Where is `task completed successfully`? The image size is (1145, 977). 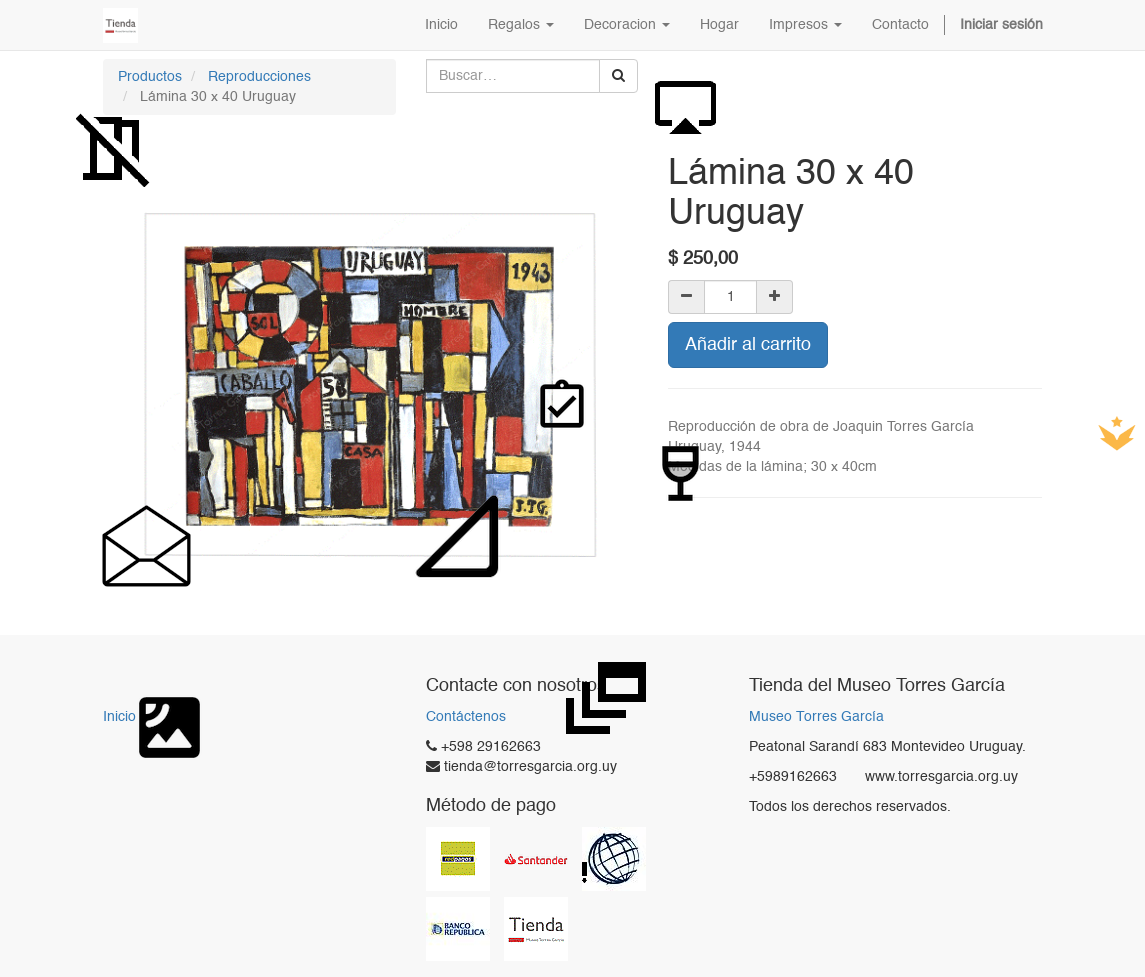 task completed successfully is located at coordinates (562, 406).